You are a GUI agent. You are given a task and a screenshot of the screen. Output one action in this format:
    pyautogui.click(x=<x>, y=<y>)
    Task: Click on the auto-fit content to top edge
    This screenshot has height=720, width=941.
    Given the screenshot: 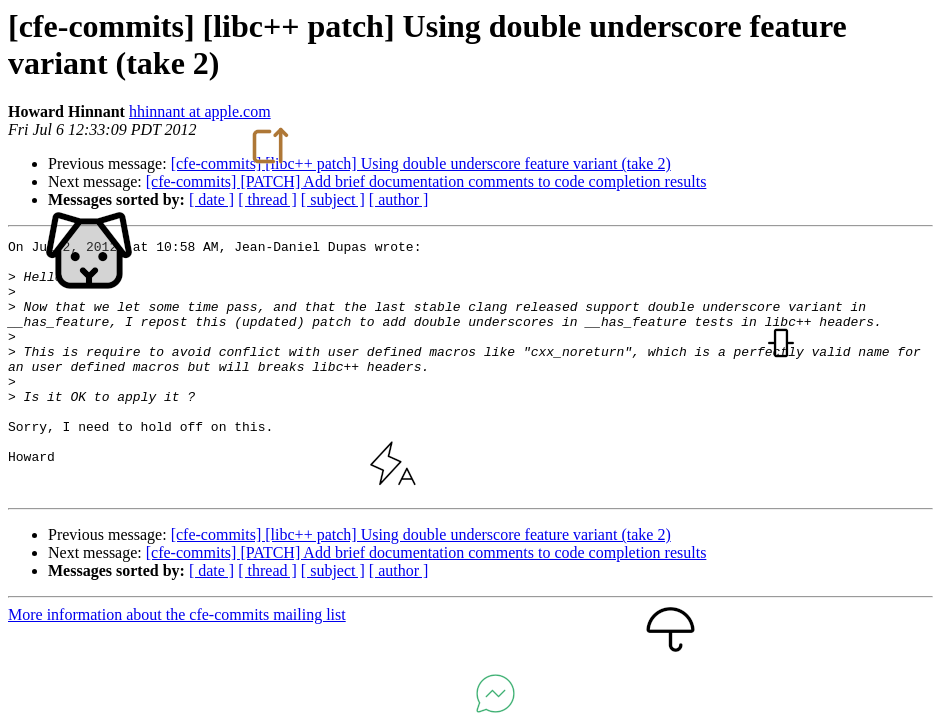 What is the action you would take?
    pyautogui.click(x=269, y=146)
    